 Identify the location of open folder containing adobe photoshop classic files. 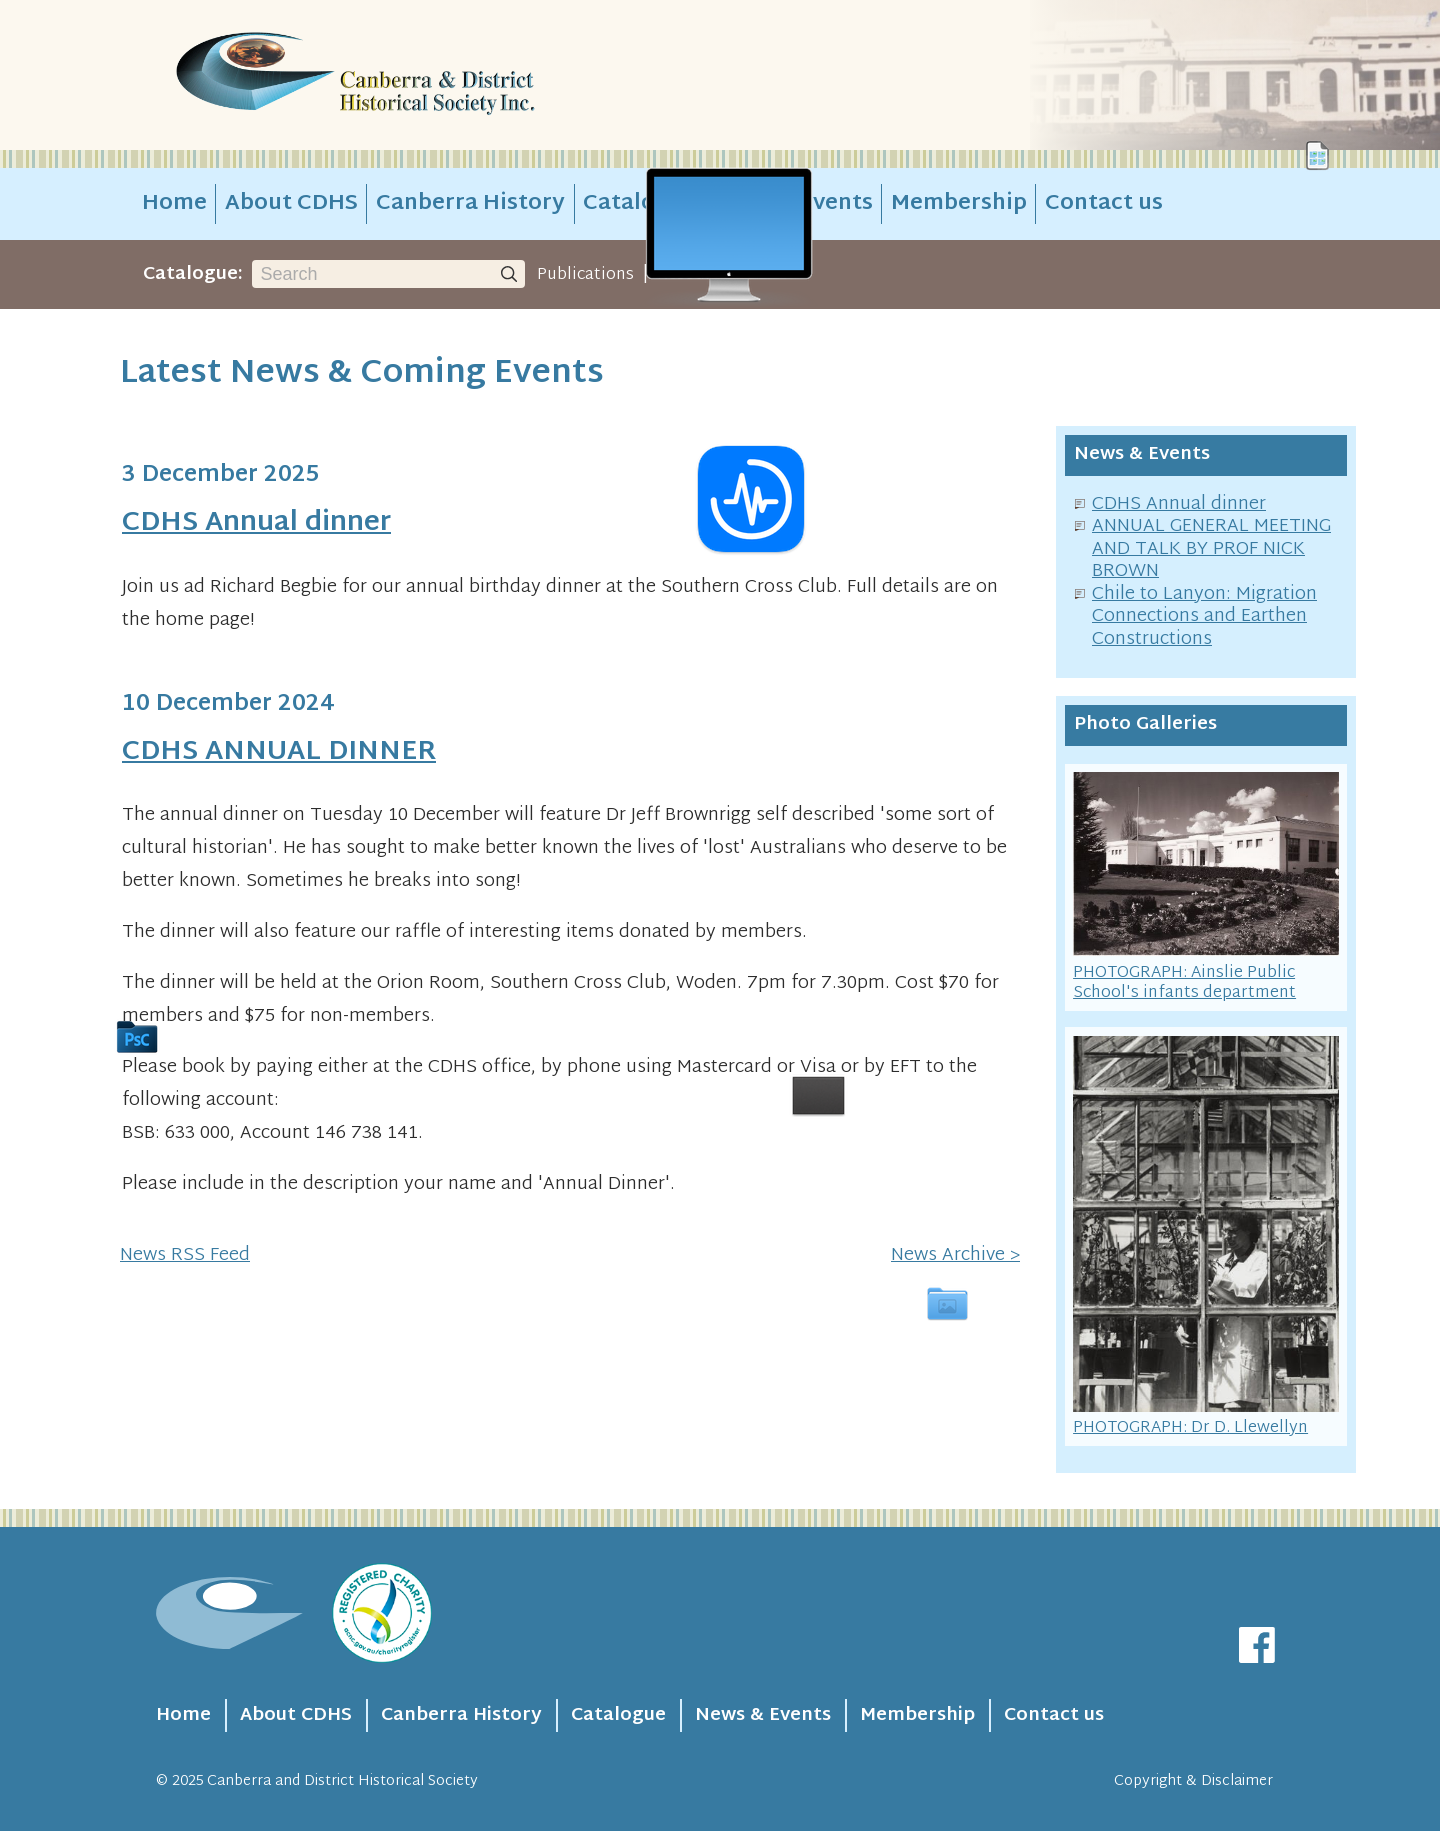
(137, 1038).